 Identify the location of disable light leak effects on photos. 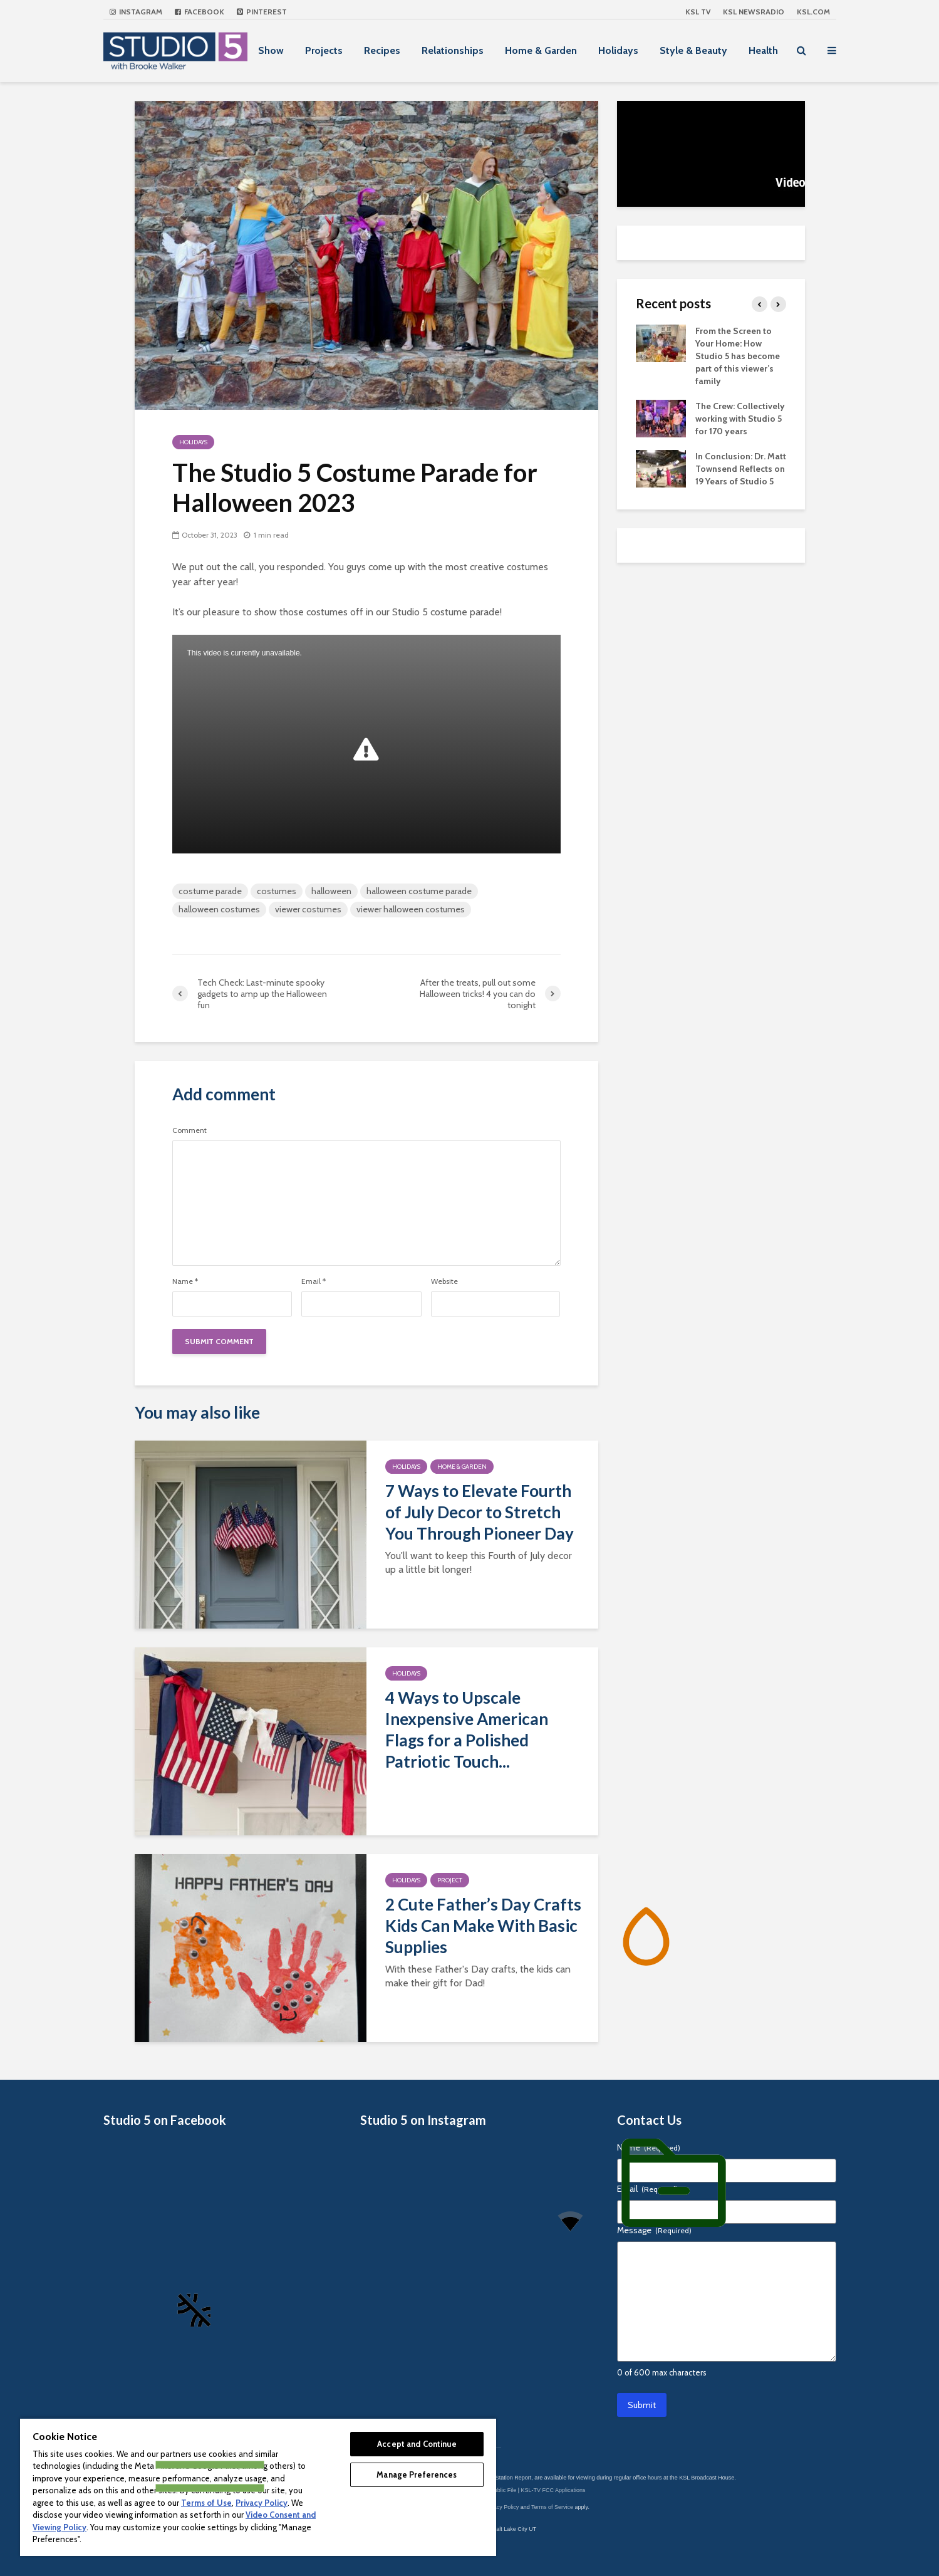
(194, 2310).